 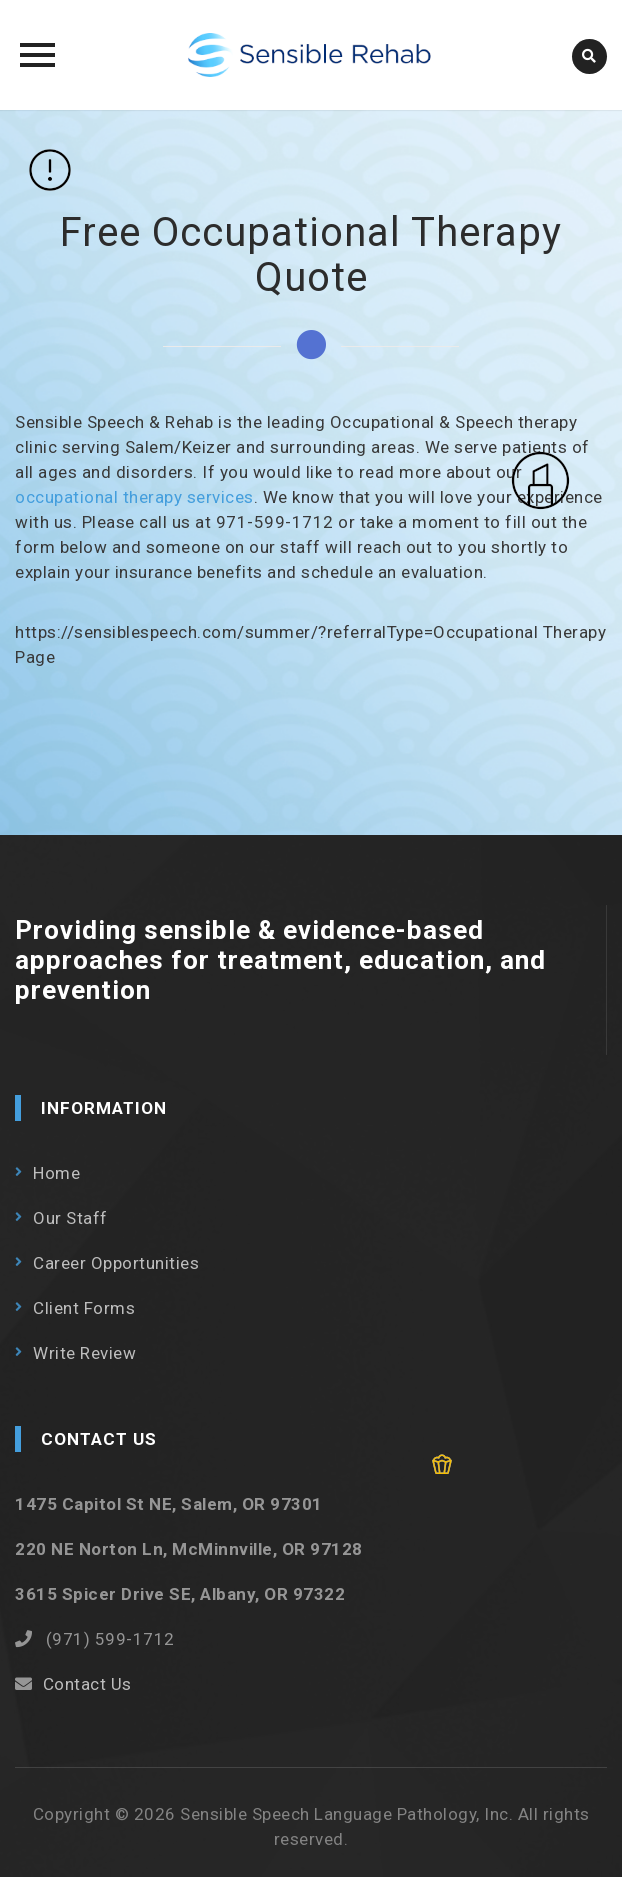 What do you see at coordinates (540, 480) in the screenshot?
I see `highlight or mark selected text` at bounding box center [540, 480].